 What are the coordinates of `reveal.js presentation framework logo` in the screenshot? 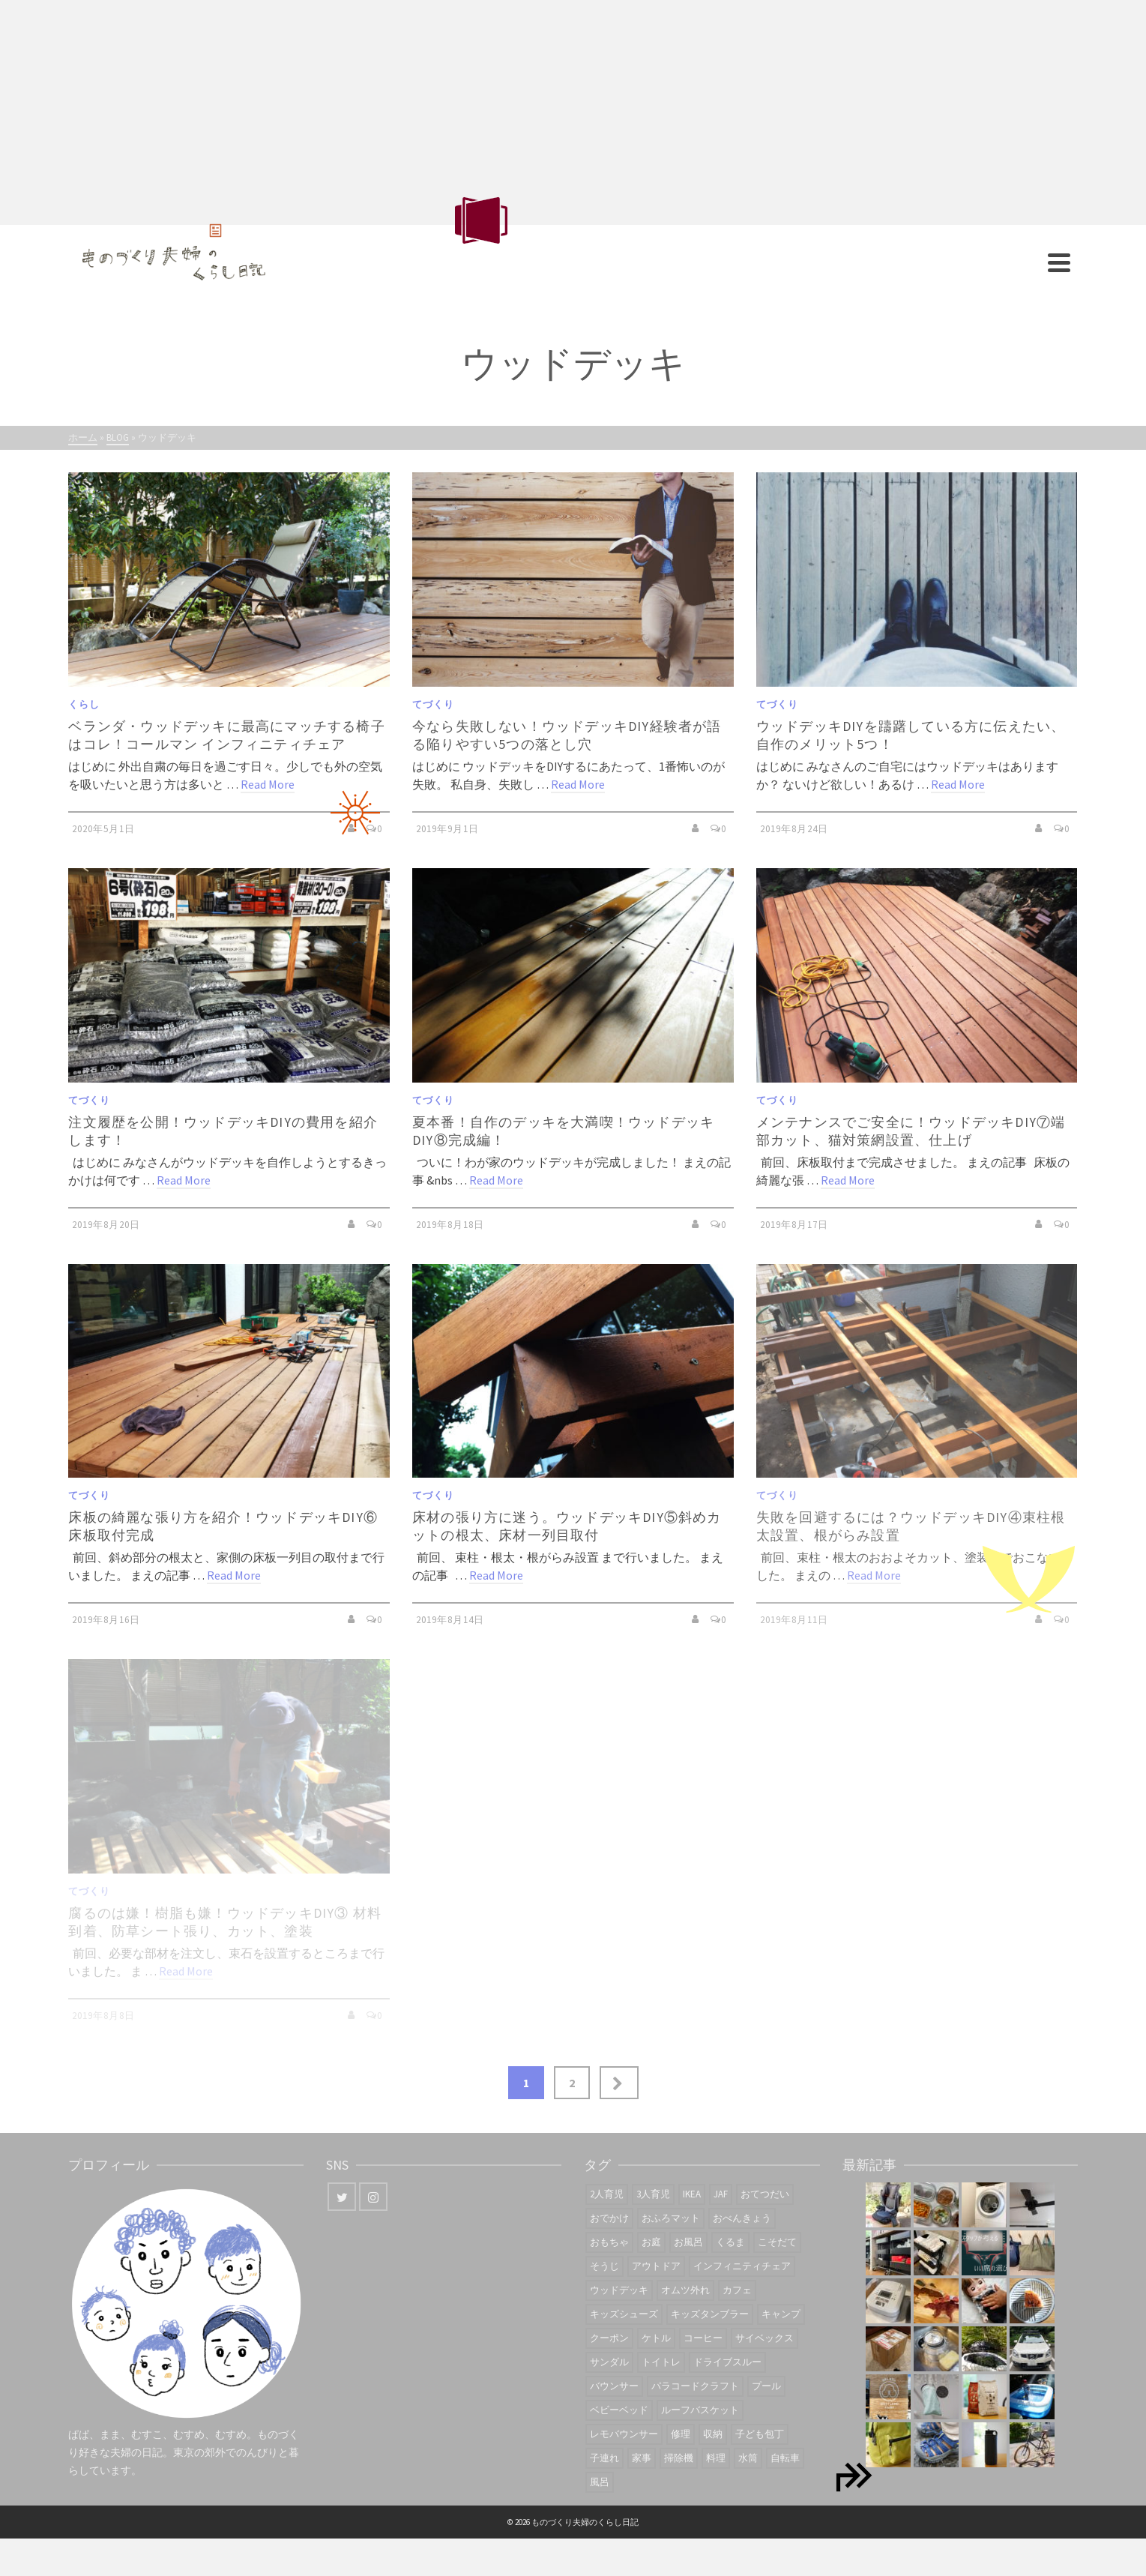 It's located at (481, 220).